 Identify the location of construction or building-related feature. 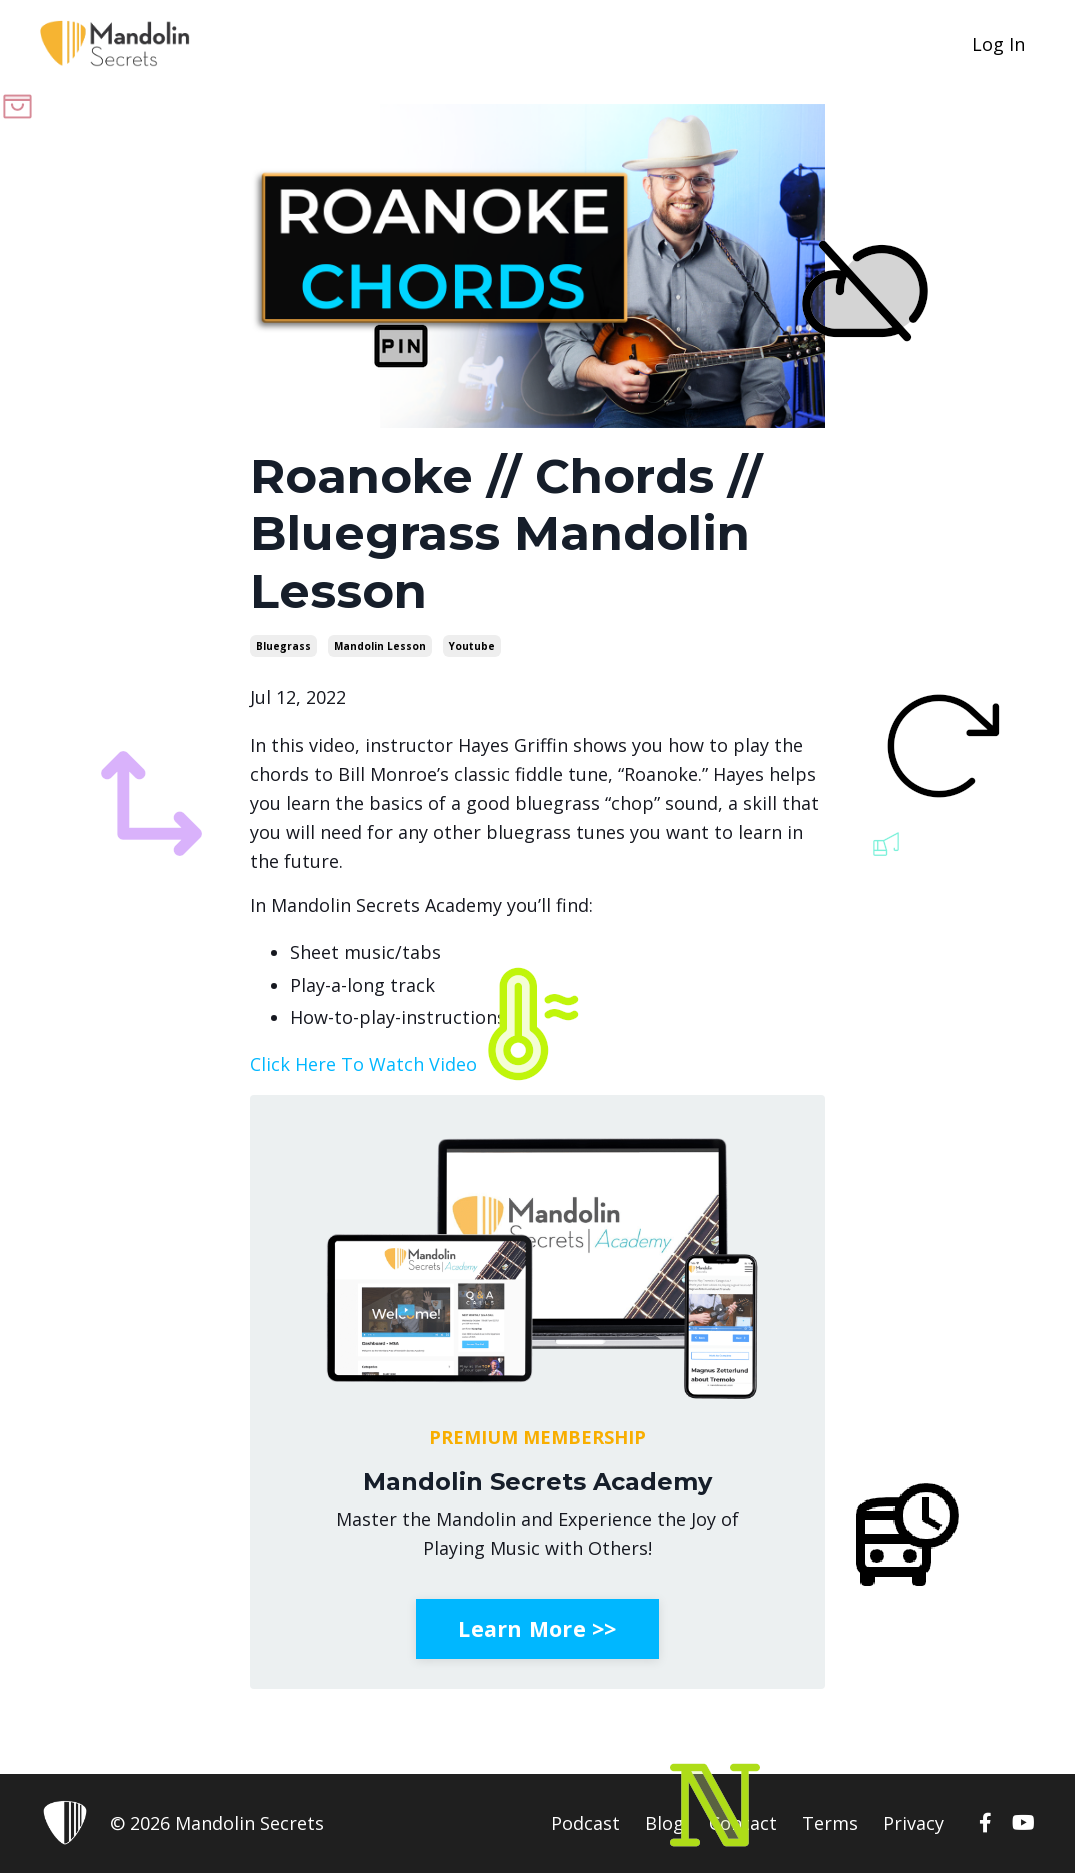
(886, 845).